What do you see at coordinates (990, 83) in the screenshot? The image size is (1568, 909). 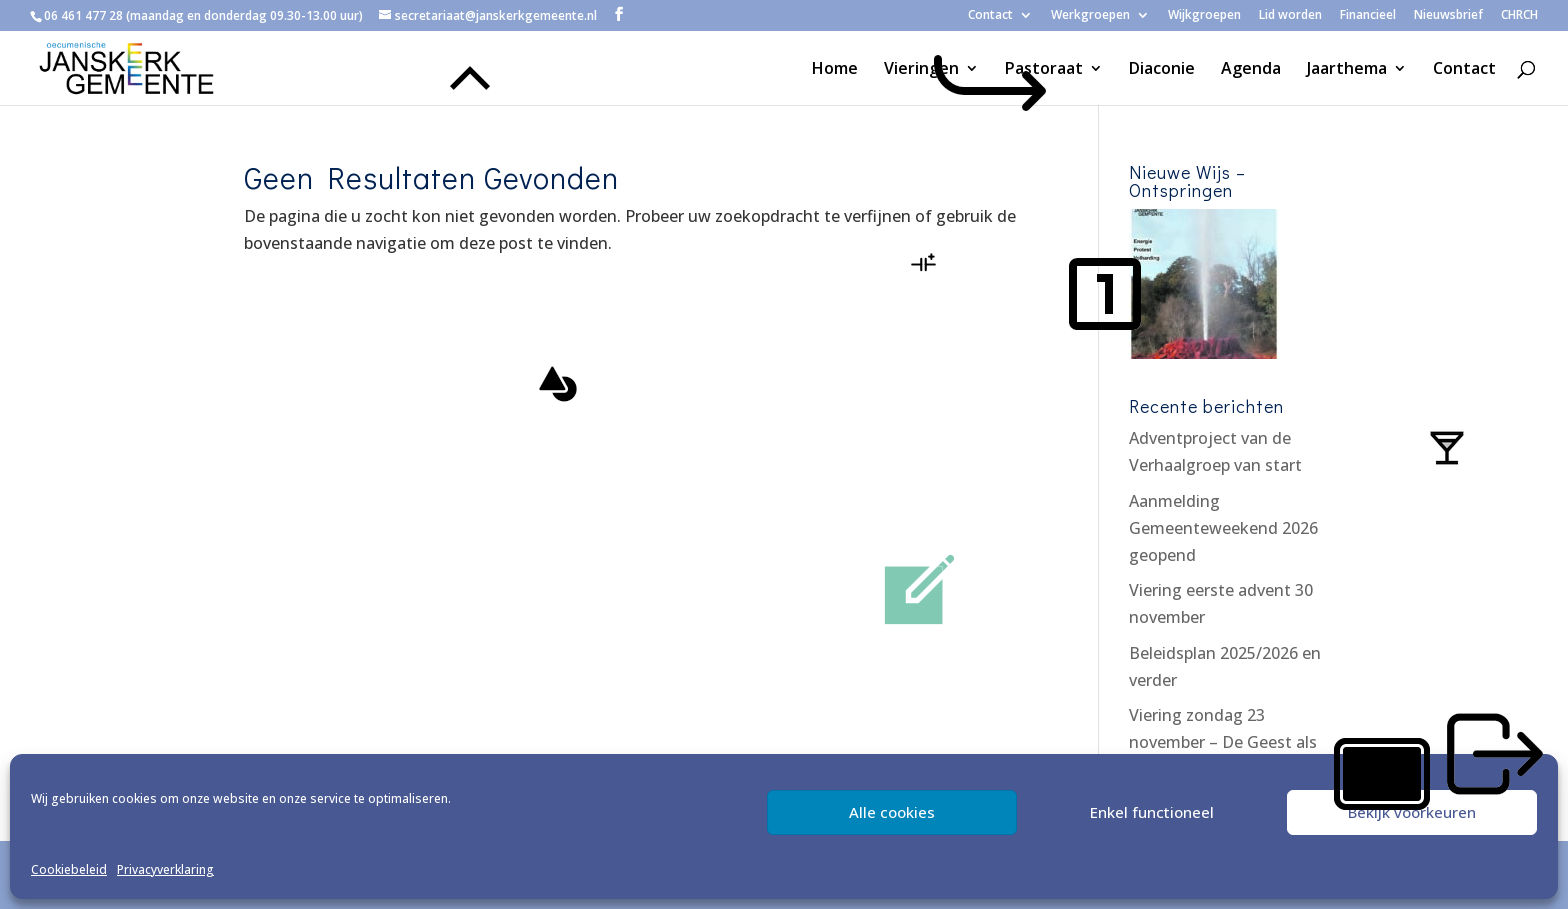 I see `forward or redirect a message` at bounding box center [990, 83].